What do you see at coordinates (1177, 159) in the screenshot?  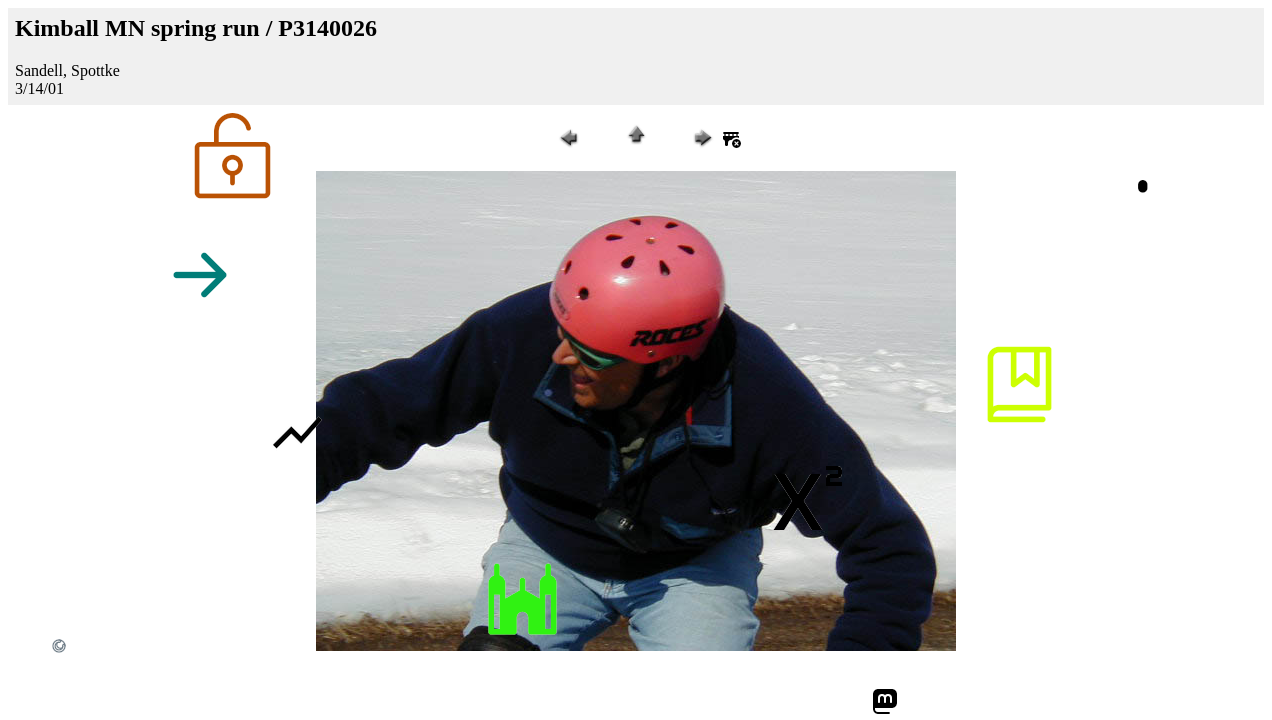 I see `indicates no cellular signal available` at bounding box center [1177, 159].